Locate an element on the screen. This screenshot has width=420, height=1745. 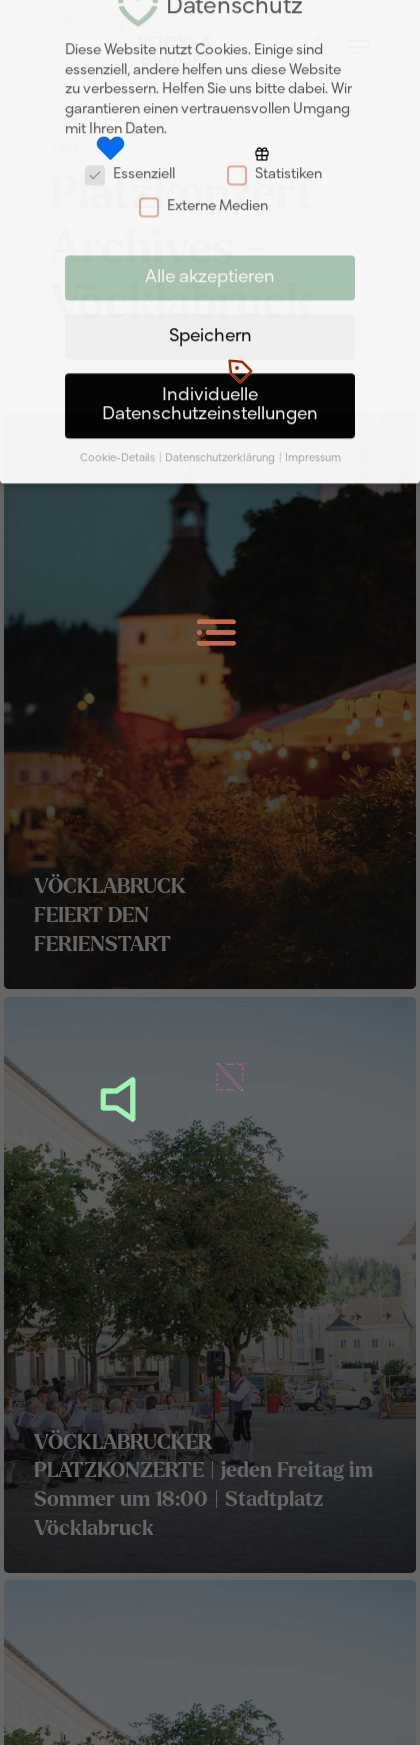
add to favorites is located at coordinates (110, 147).